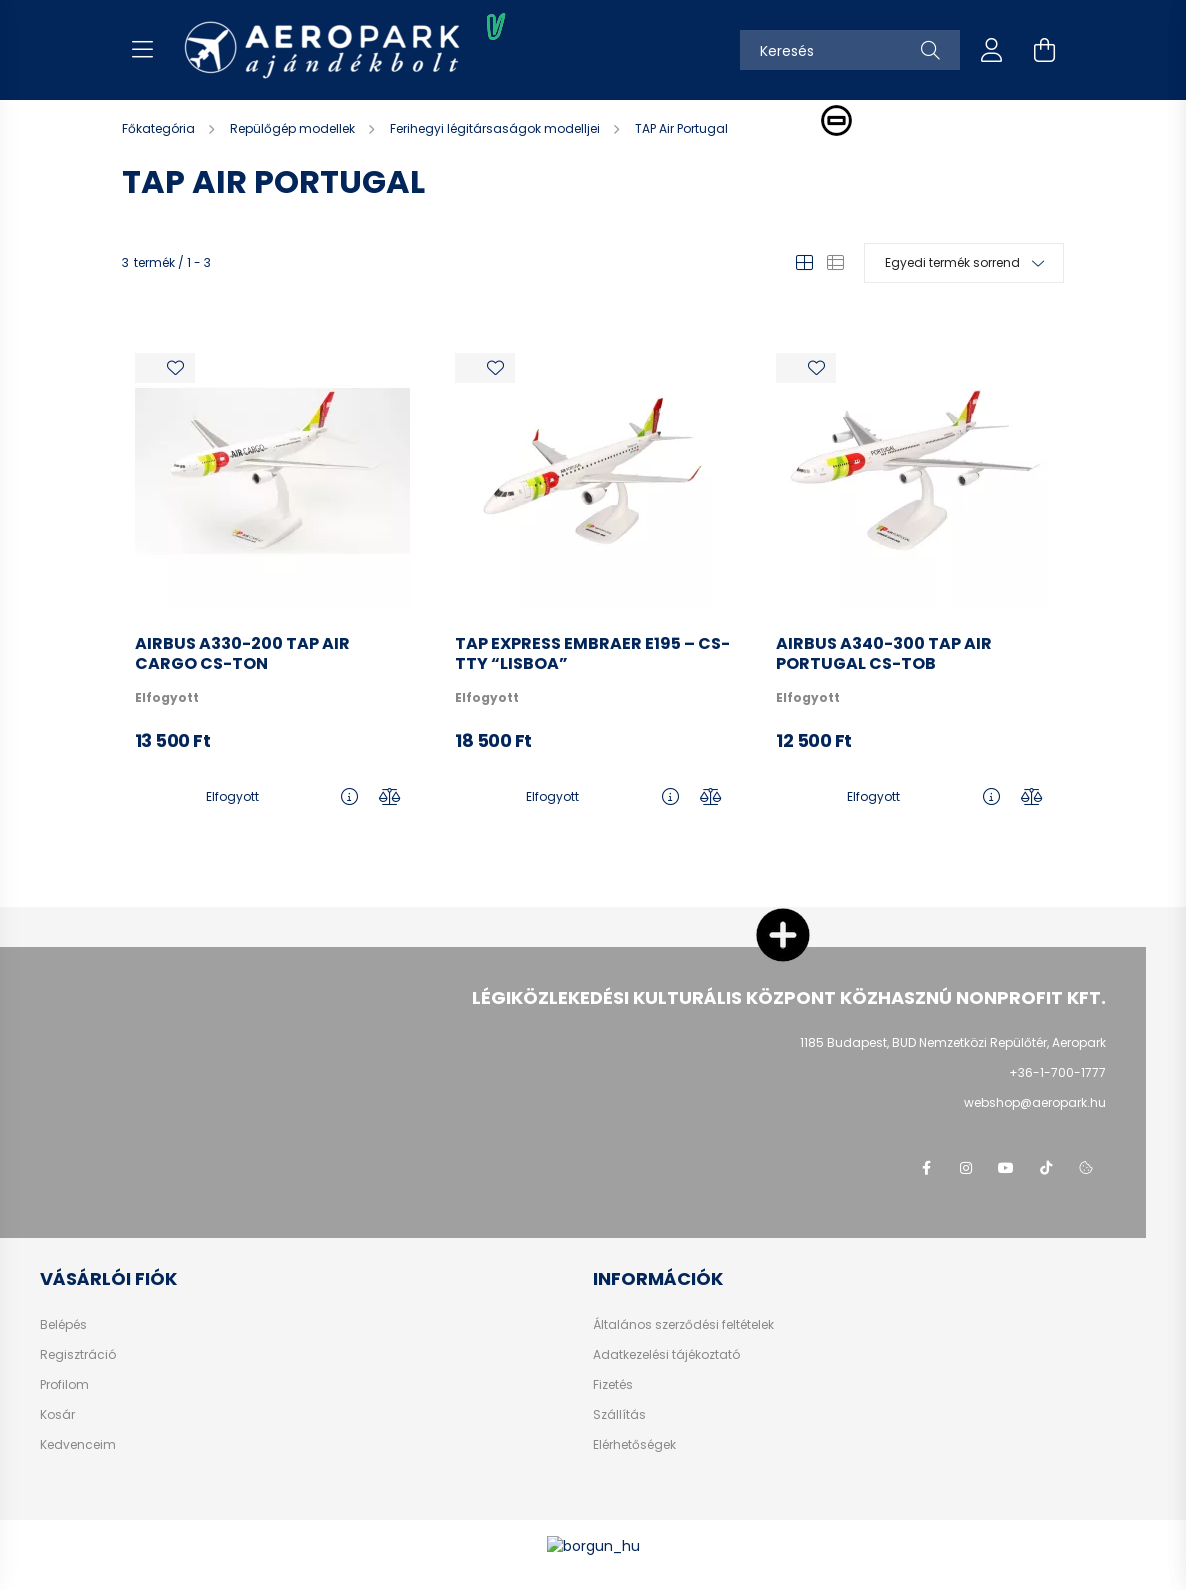 The width and height of the screenshot is (1186, 1590). What do you see at coordinates (783, 935) in the screenshot?
I see `add a new item` at bounding box center [783, 935].